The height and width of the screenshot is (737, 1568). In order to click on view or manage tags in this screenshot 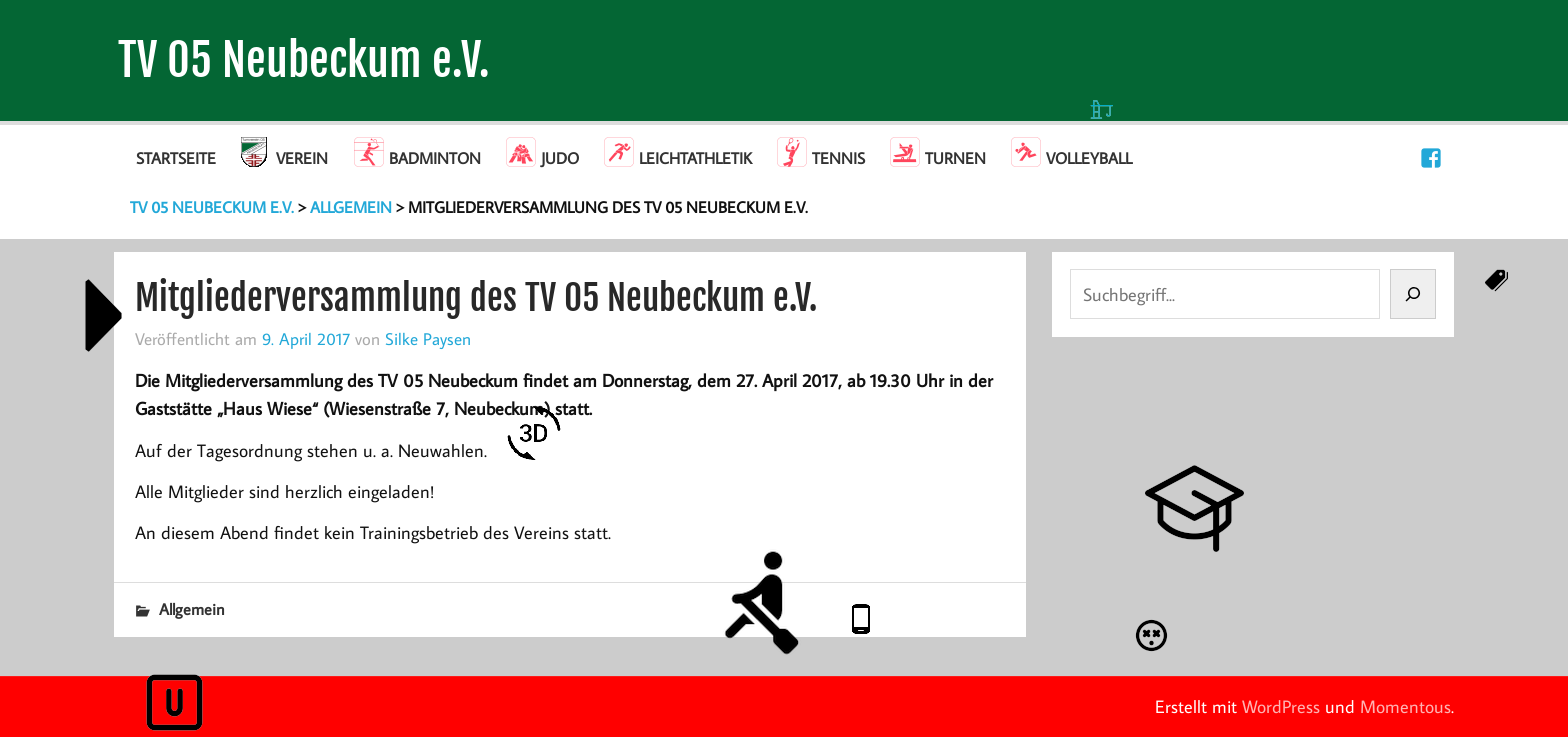, I will do `click(1496, 280)`.